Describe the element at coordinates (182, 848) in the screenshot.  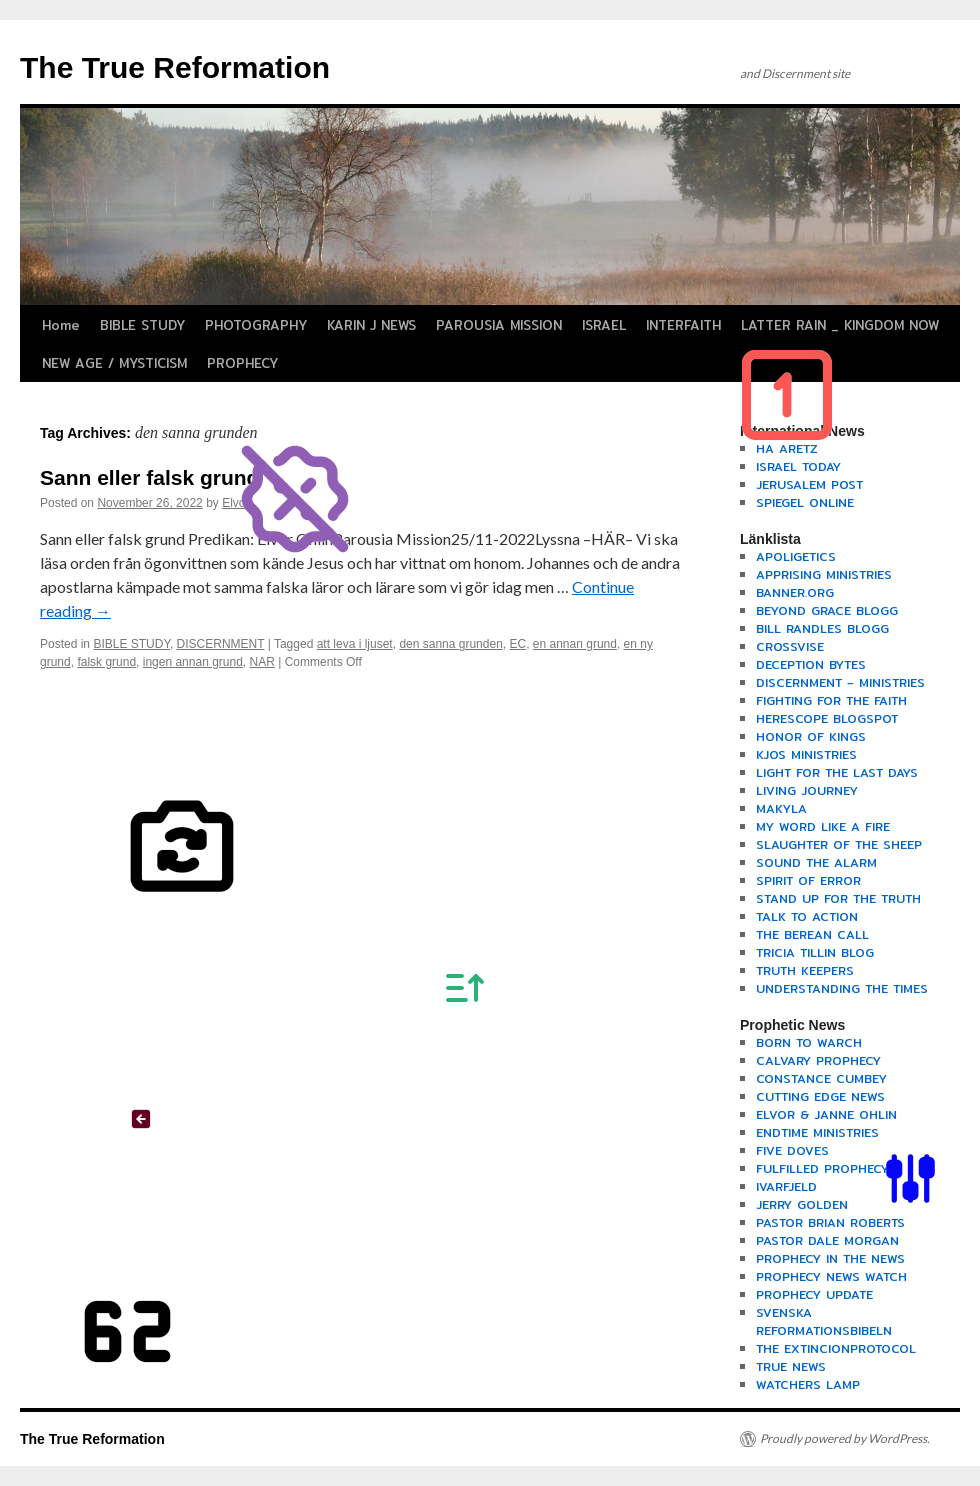
I see `switch between front and rear camera` at that location.